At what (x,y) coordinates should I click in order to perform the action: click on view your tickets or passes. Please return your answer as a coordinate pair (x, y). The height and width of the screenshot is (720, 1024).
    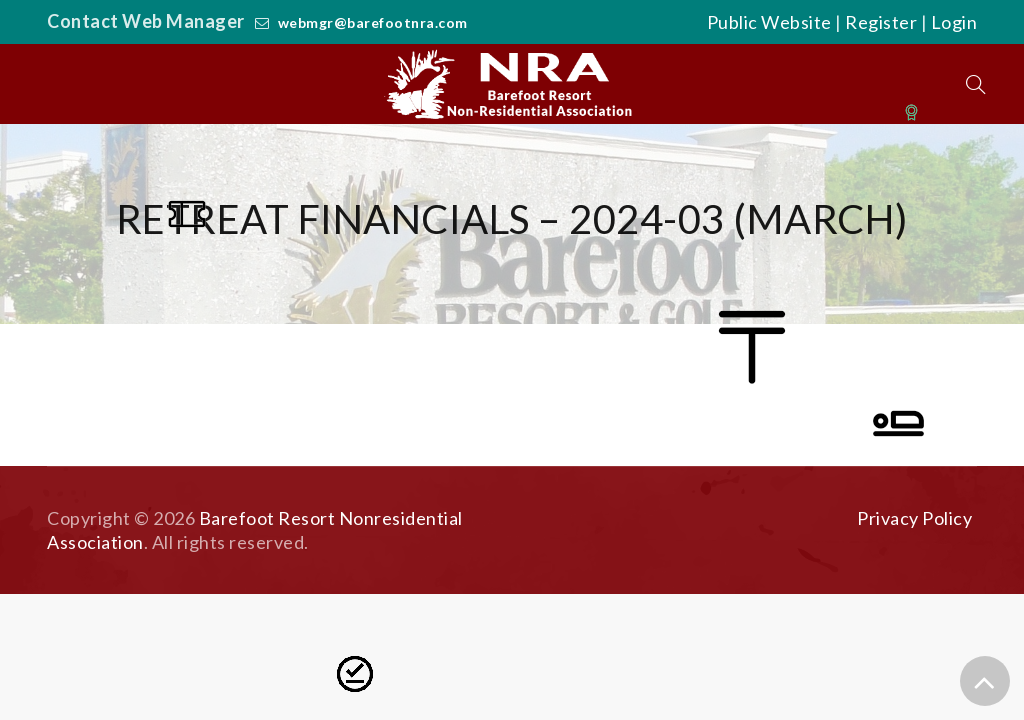
    Looking at the image, I should click on (187, 214).